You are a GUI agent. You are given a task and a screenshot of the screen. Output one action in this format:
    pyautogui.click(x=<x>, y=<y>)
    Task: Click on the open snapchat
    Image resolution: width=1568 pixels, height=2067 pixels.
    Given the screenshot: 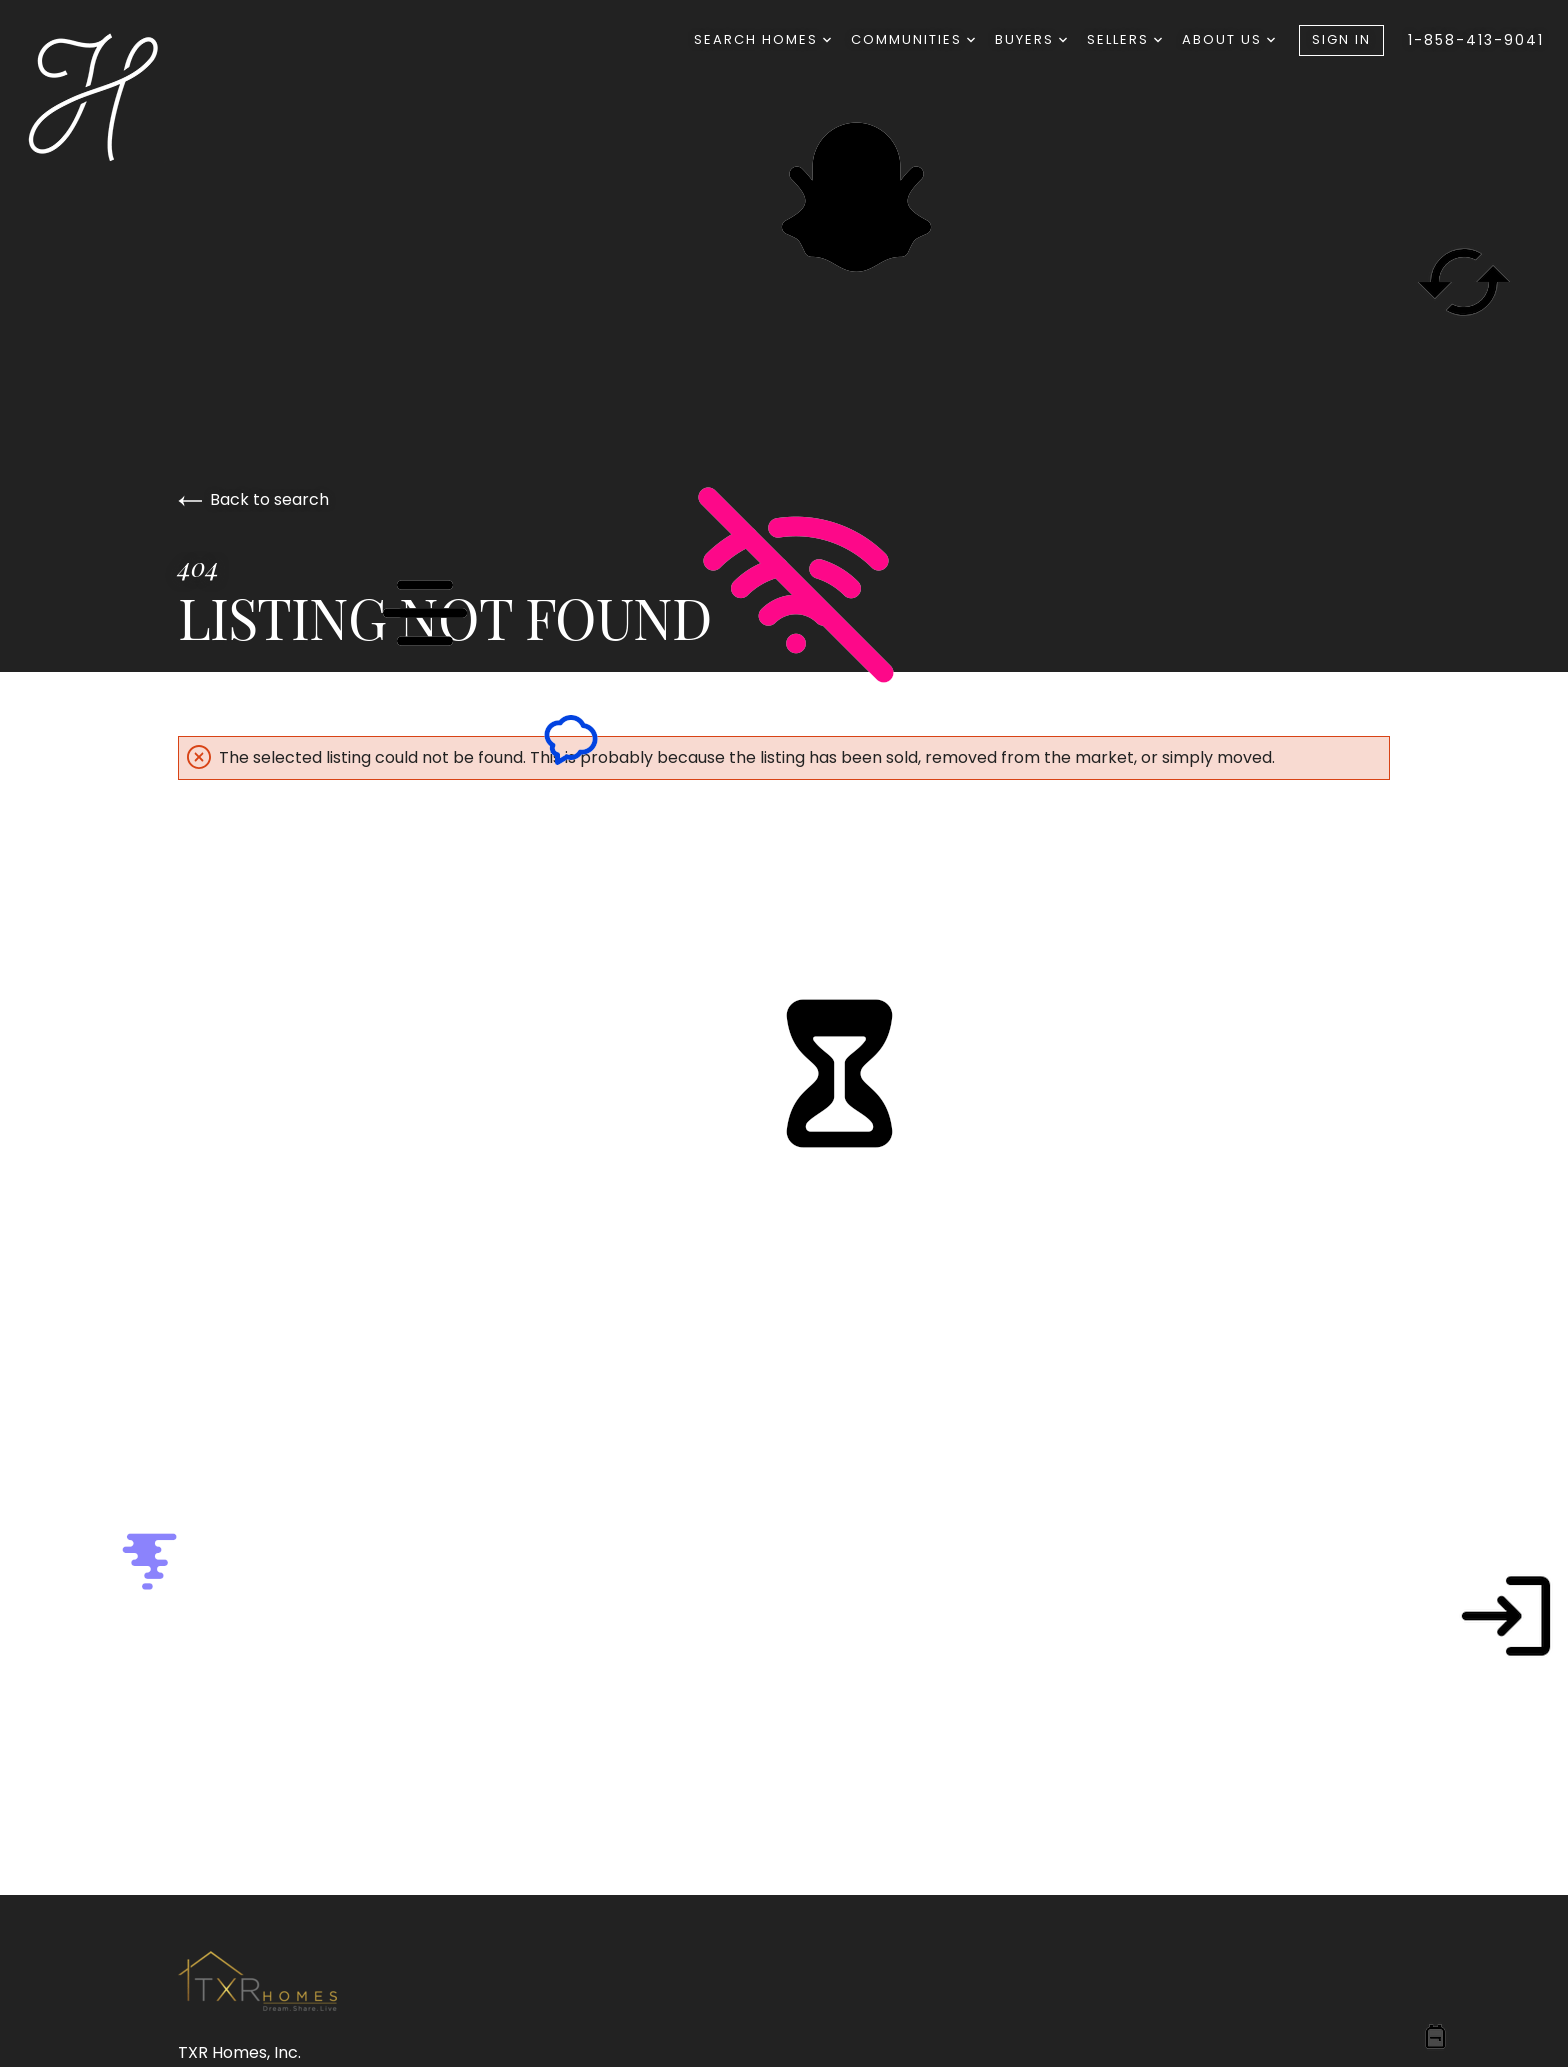 What is the action you would take?
    pyautogui.click(x=856, y=197)
    